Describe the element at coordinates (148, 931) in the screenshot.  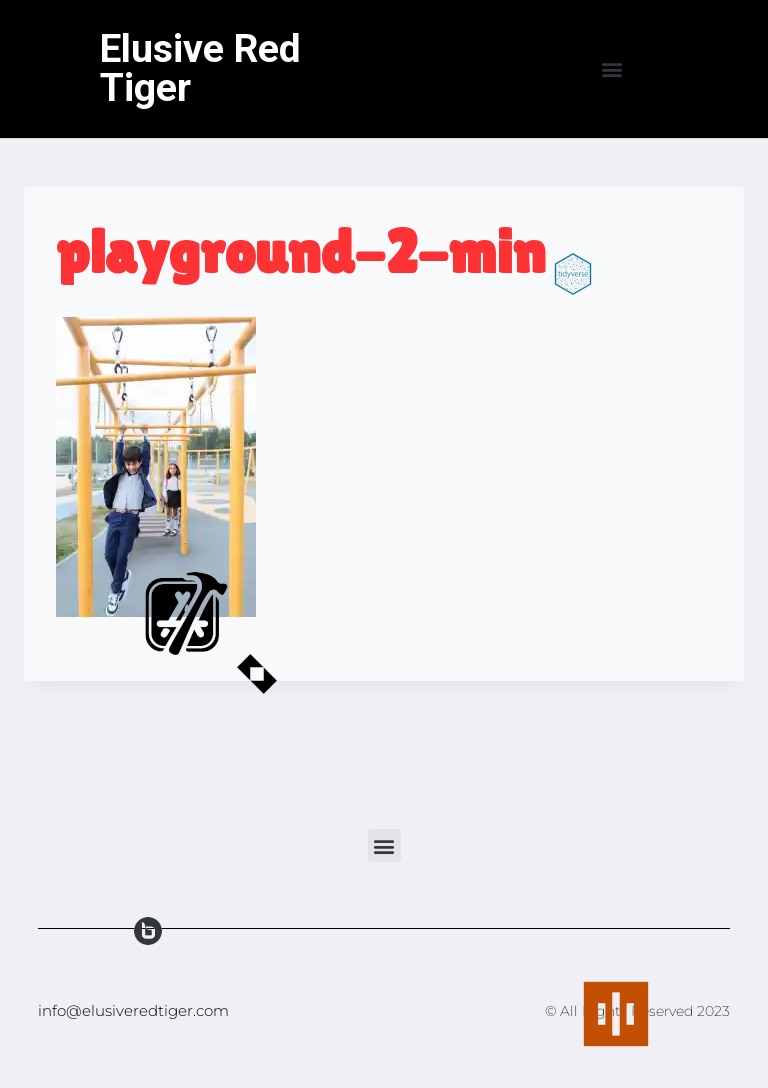
I see `open BigBlueButton video conferencing app` at that location.